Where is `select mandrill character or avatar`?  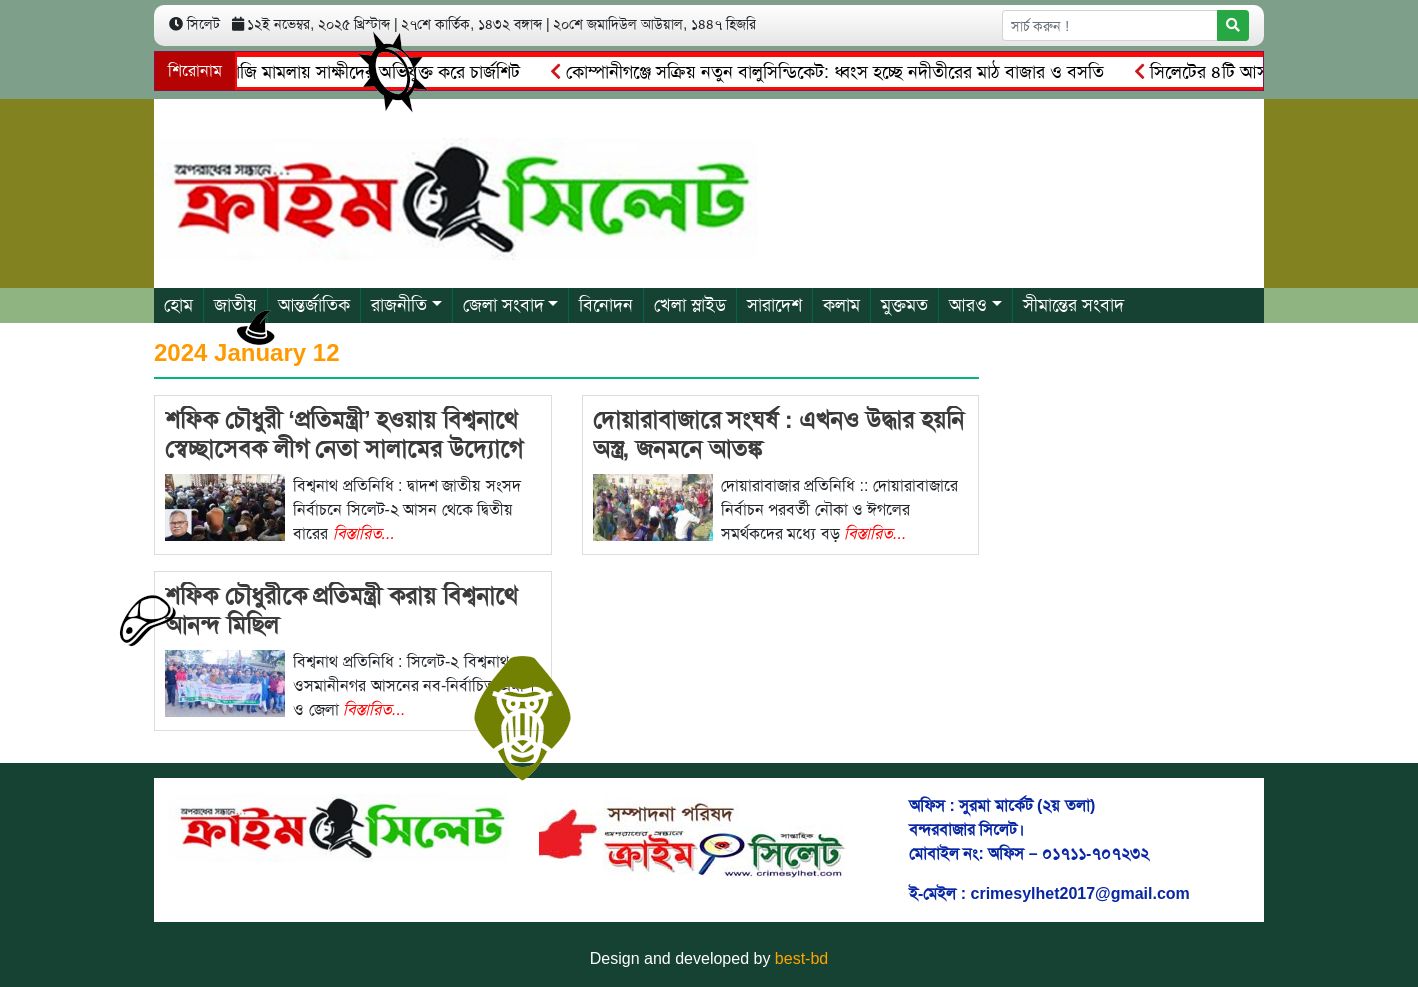
select mandrill character or avatar is located at coordinates (522, 718).